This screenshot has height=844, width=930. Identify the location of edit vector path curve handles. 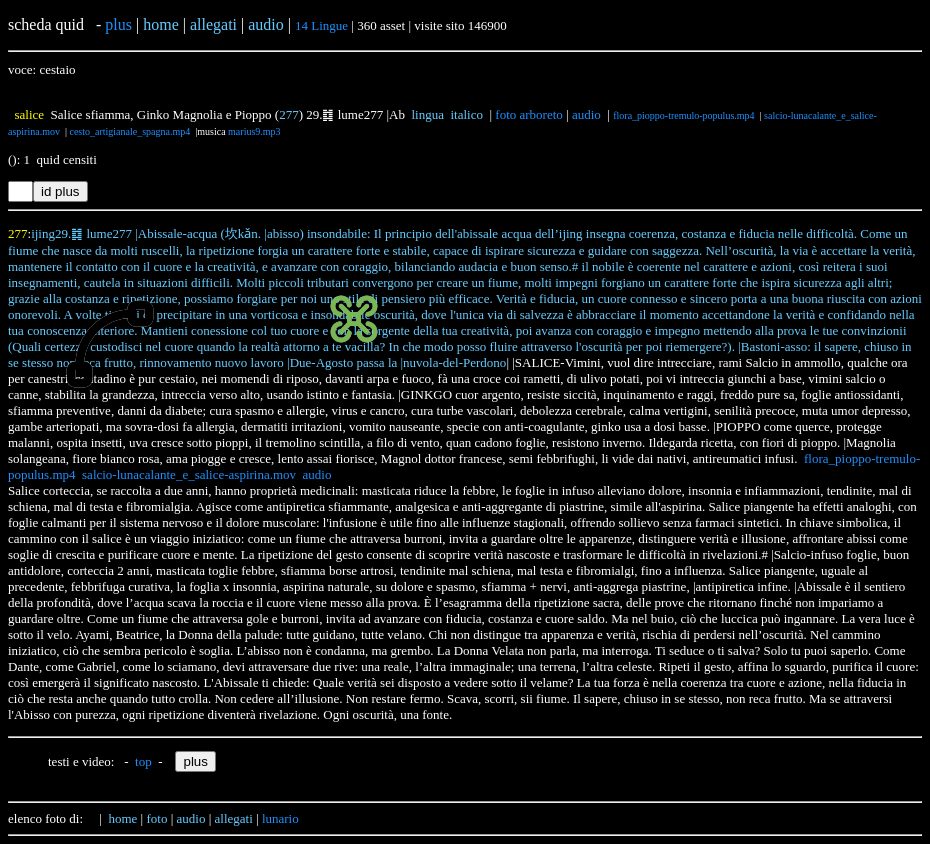
(110, 344).